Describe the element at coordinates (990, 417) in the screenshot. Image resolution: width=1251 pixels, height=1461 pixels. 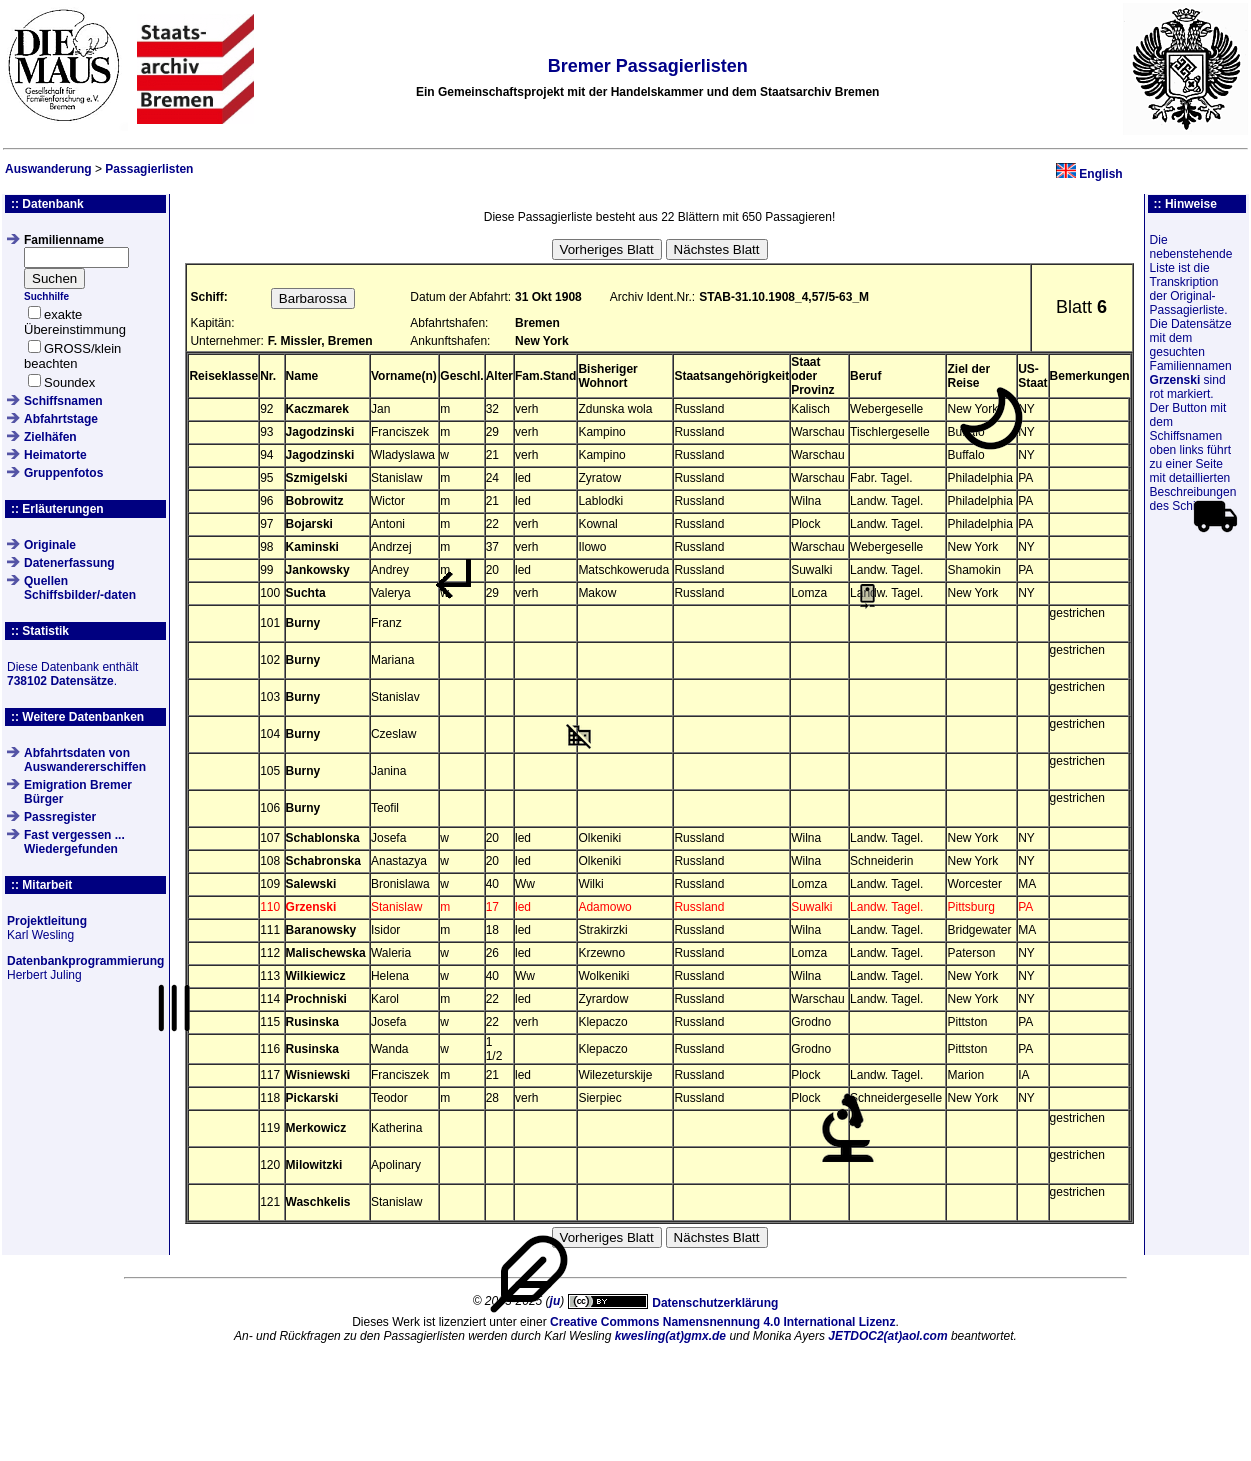
I see `switch to dark mode` at that location.